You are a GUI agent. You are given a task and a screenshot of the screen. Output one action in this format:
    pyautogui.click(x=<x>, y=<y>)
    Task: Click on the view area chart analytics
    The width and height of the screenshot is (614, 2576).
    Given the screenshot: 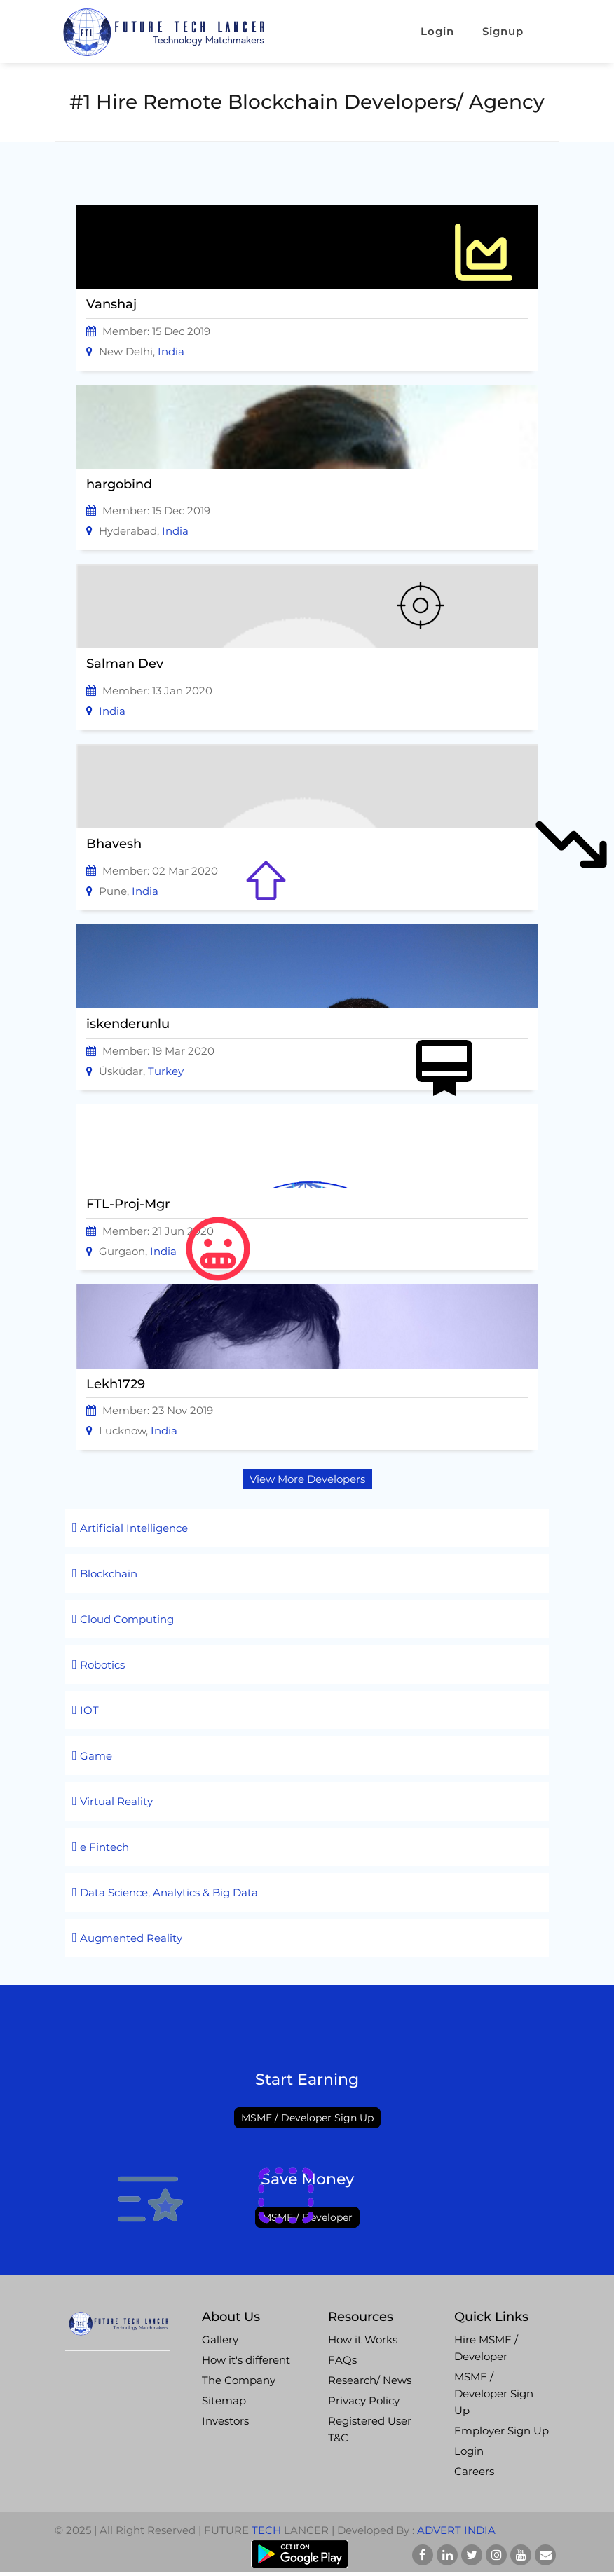 What is the action you would take?
    pyautogui.click(x=484, y=252)
    